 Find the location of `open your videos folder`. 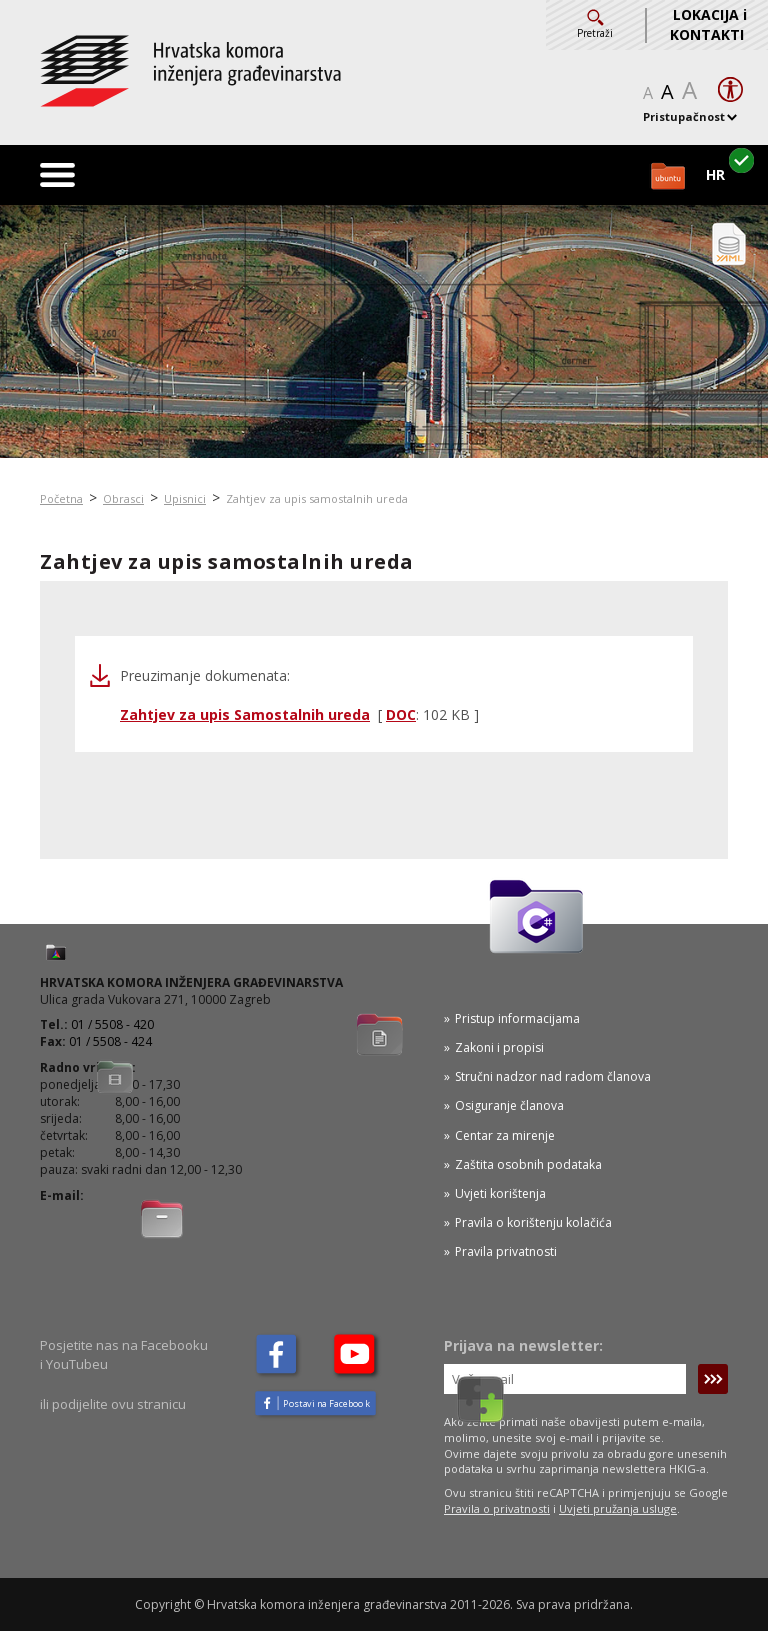

open your videos folder is located at coordinates (115, 1077).